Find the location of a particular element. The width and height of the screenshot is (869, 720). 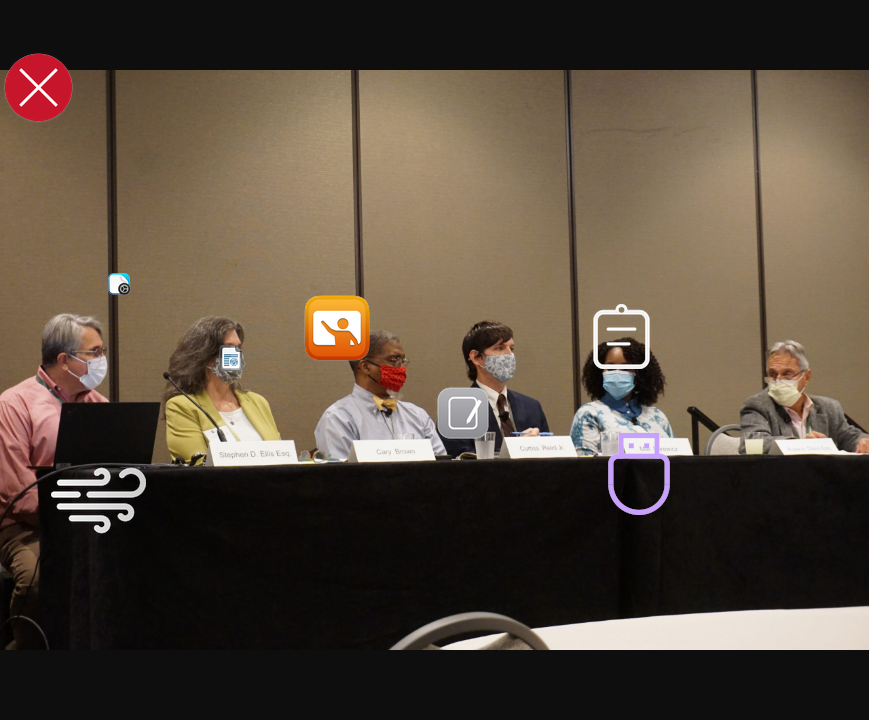

indicates windy weather conditions is located at coordinates (98, 500).